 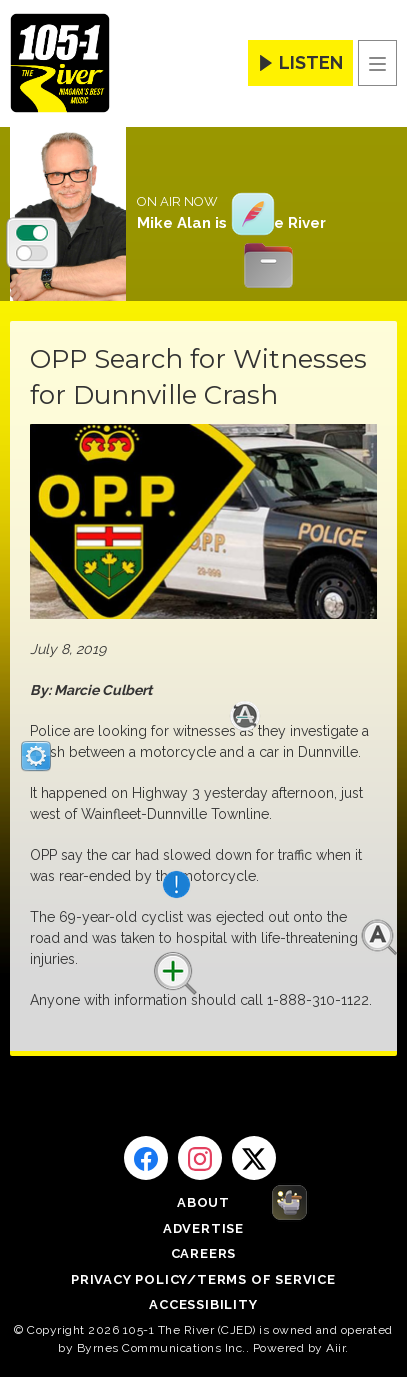 I want to click on open unity tweak tool to customize desktop settings, so click(x=32, y=243).